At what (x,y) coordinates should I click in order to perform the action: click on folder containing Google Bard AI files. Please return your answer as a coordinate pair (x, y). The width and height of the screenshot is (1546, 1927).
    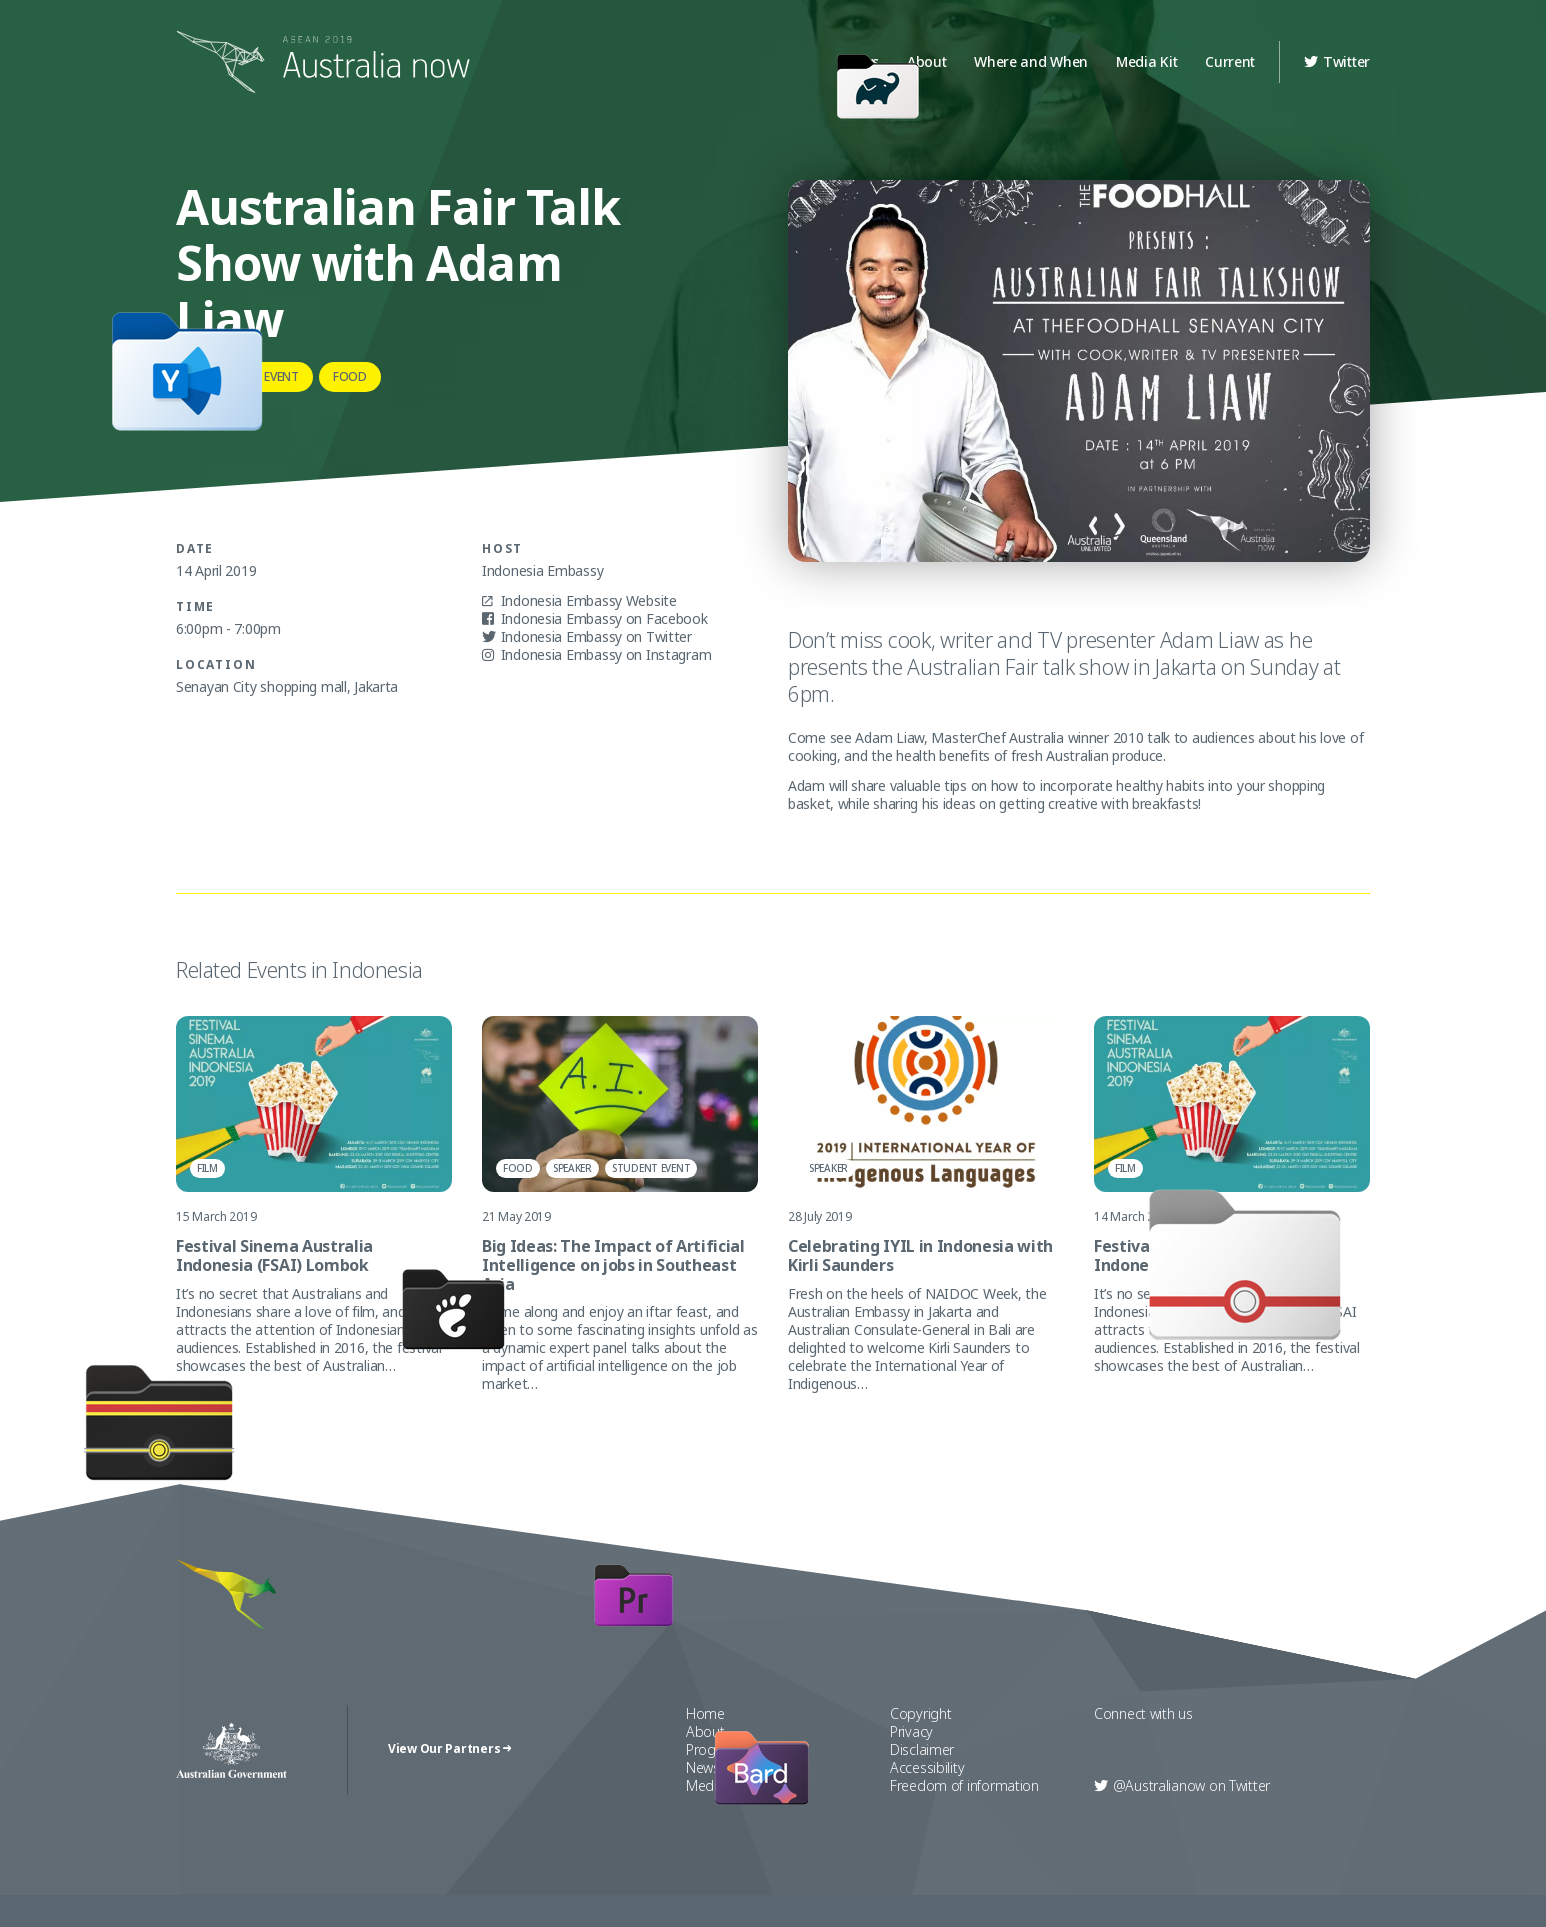
    Looking at the image, I should click on (761, 1770).